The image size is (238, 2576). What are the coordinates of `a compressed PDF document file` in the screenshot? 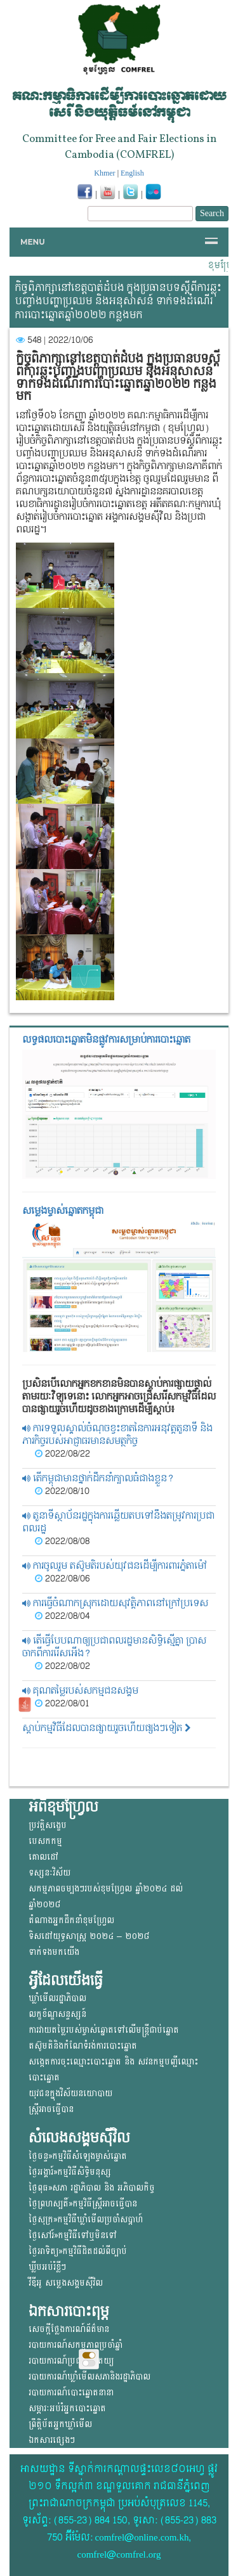 It's located at (59, 583).